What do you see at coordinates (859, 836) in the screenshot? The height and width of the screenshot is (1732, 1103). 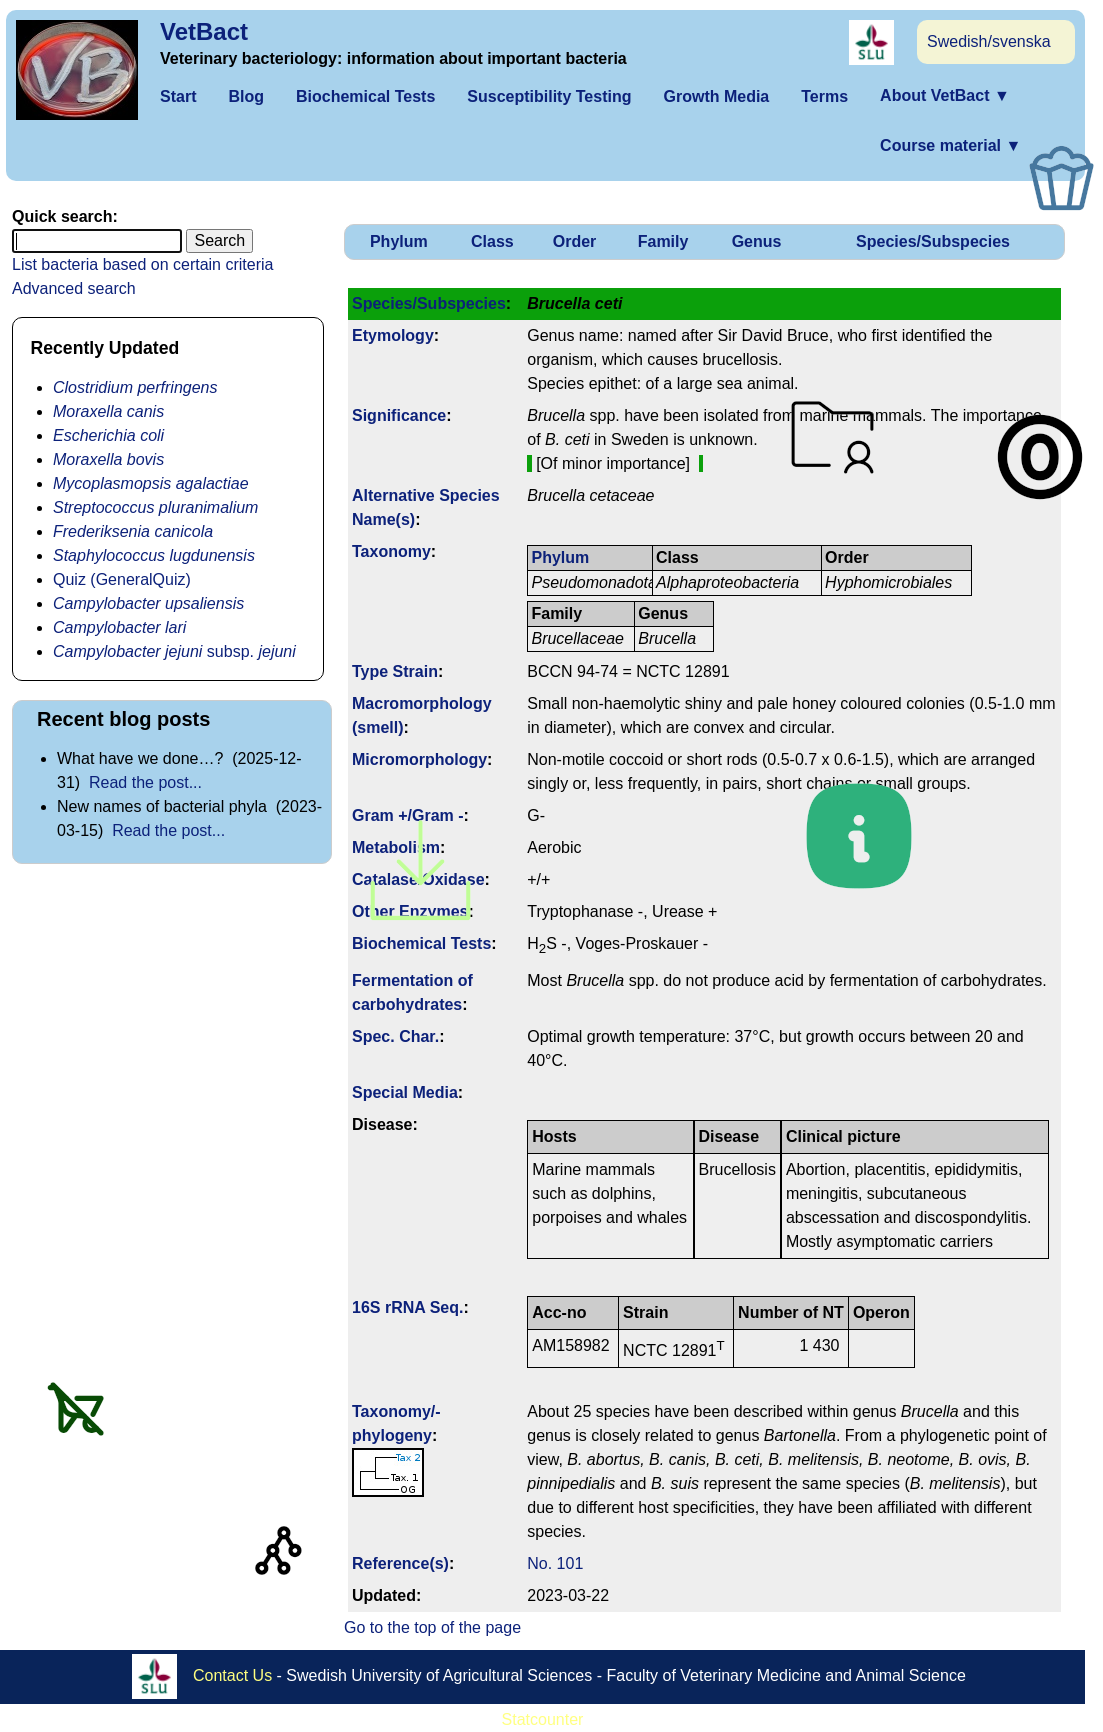 I see `view more information or details` at bounding box center [859, 836].